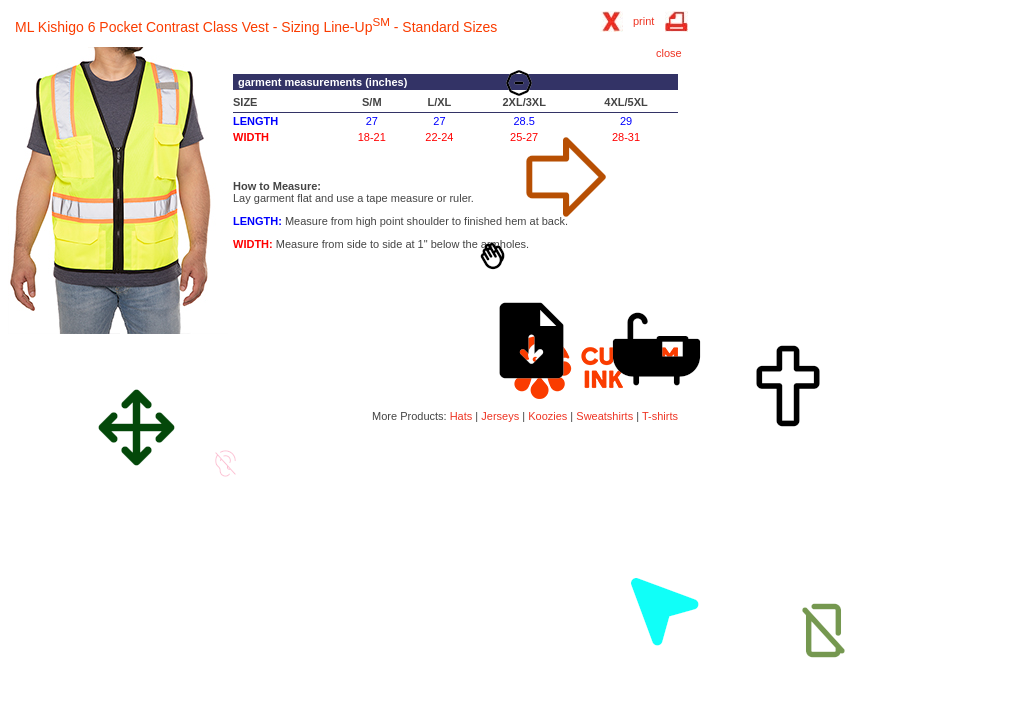 Image resolution: width=1024 pixels, height=720 pixels. Describe the element at coordinates (656, 350) in the screenshot. I see `indicates bathroom or bathing facilities` at that location.